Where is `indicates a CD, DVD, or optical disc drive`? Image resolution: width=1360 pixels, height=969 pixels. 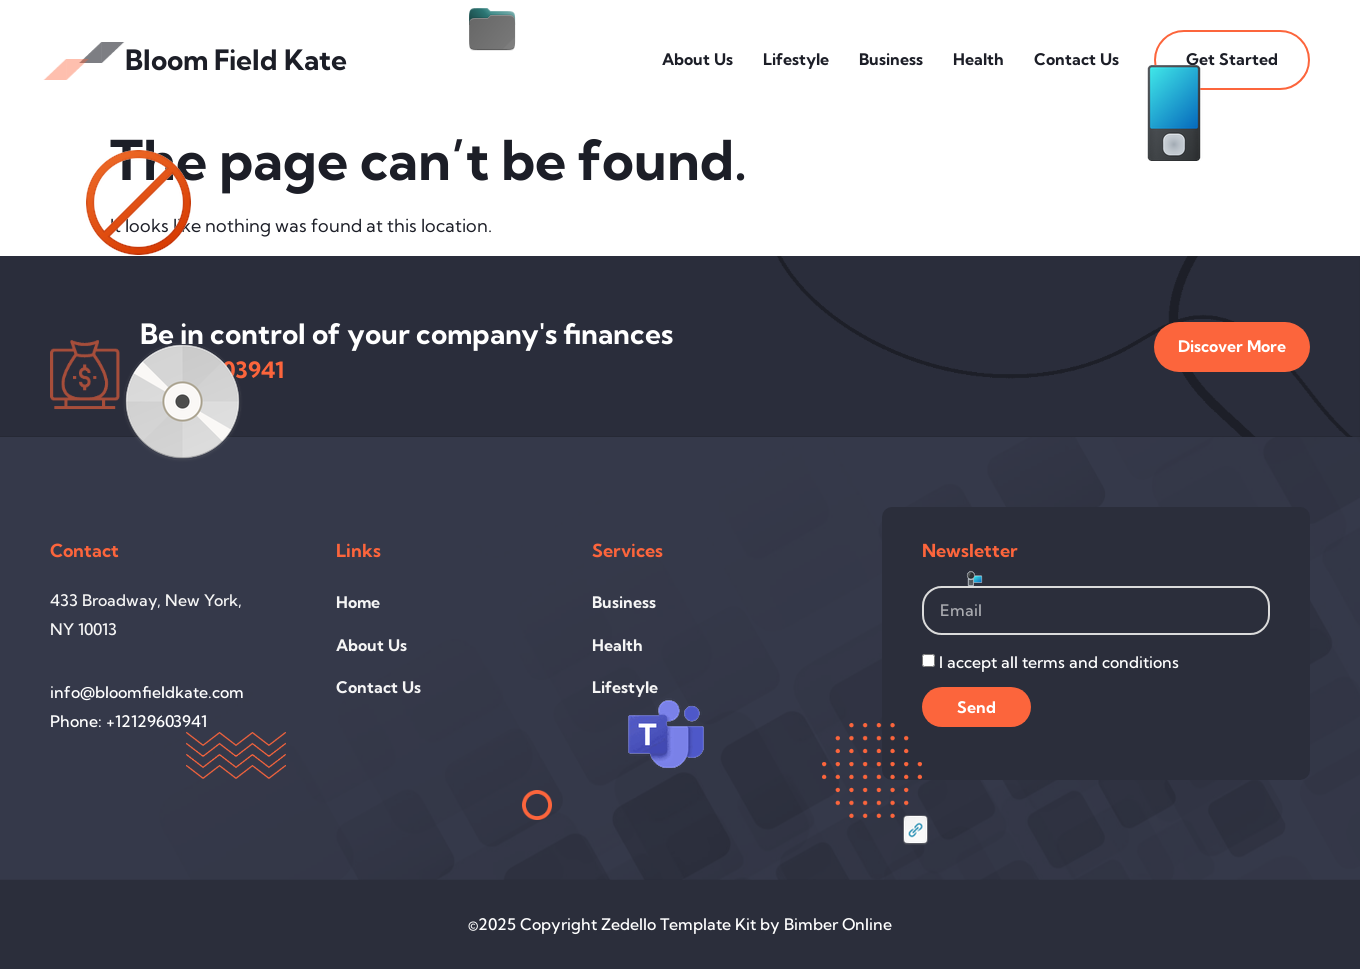 indicates a CD, DVD, or optical disc drive is located at coordinates (182, 401).